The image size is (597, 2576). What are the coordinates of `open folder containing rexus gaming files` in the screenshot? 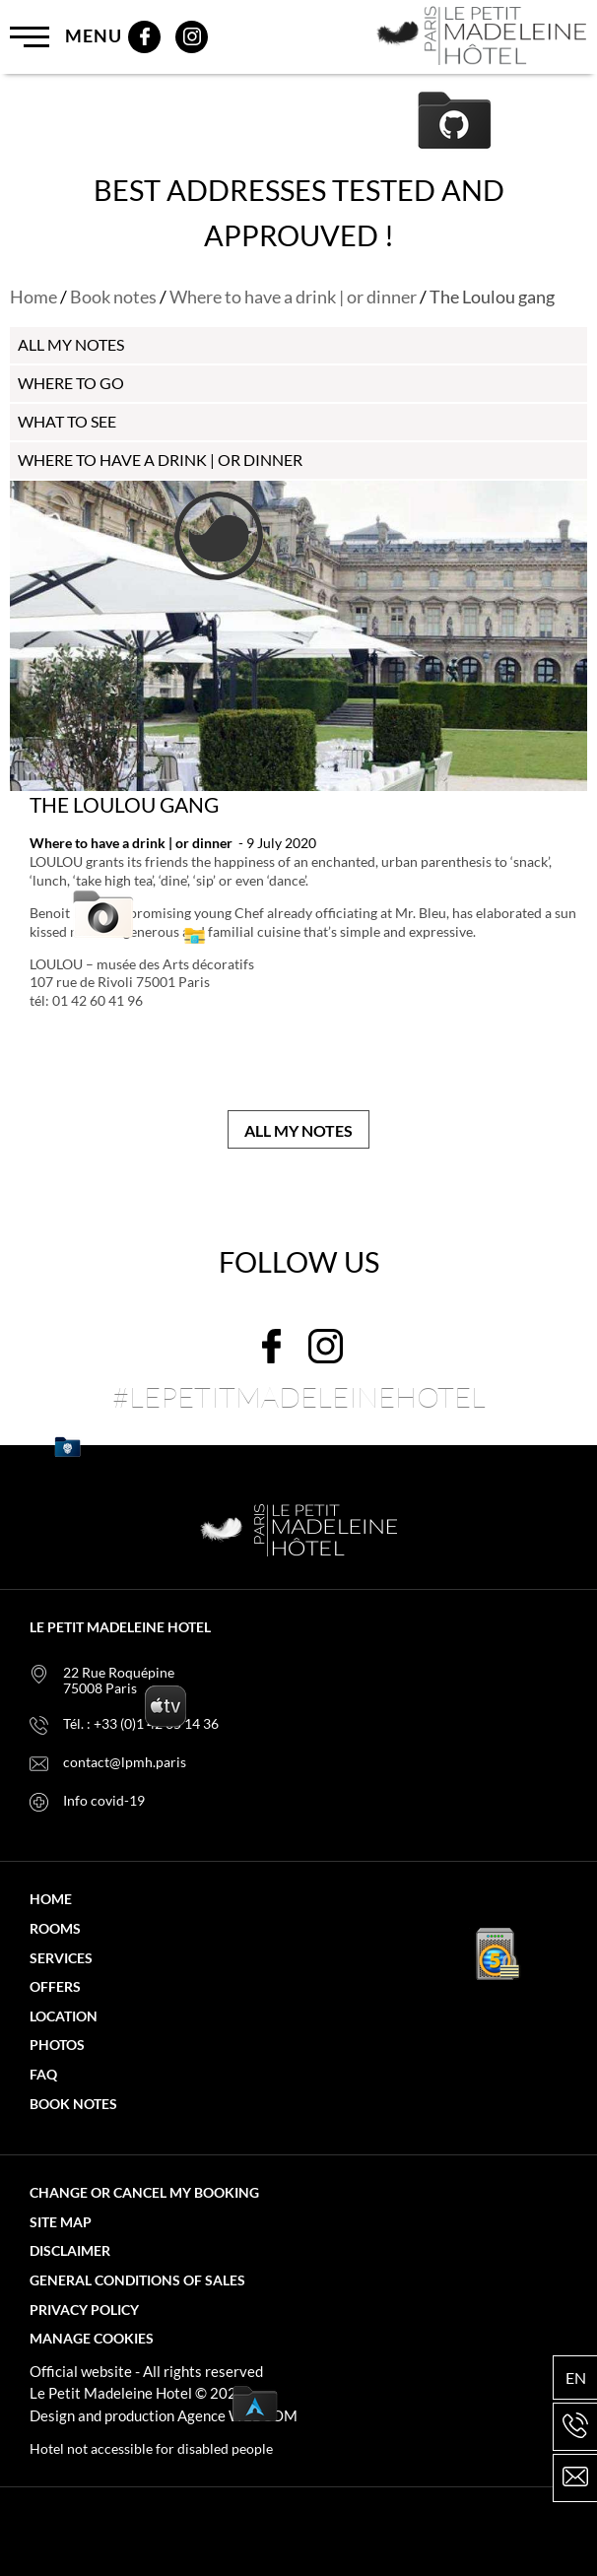 It's located at (67, 1447).